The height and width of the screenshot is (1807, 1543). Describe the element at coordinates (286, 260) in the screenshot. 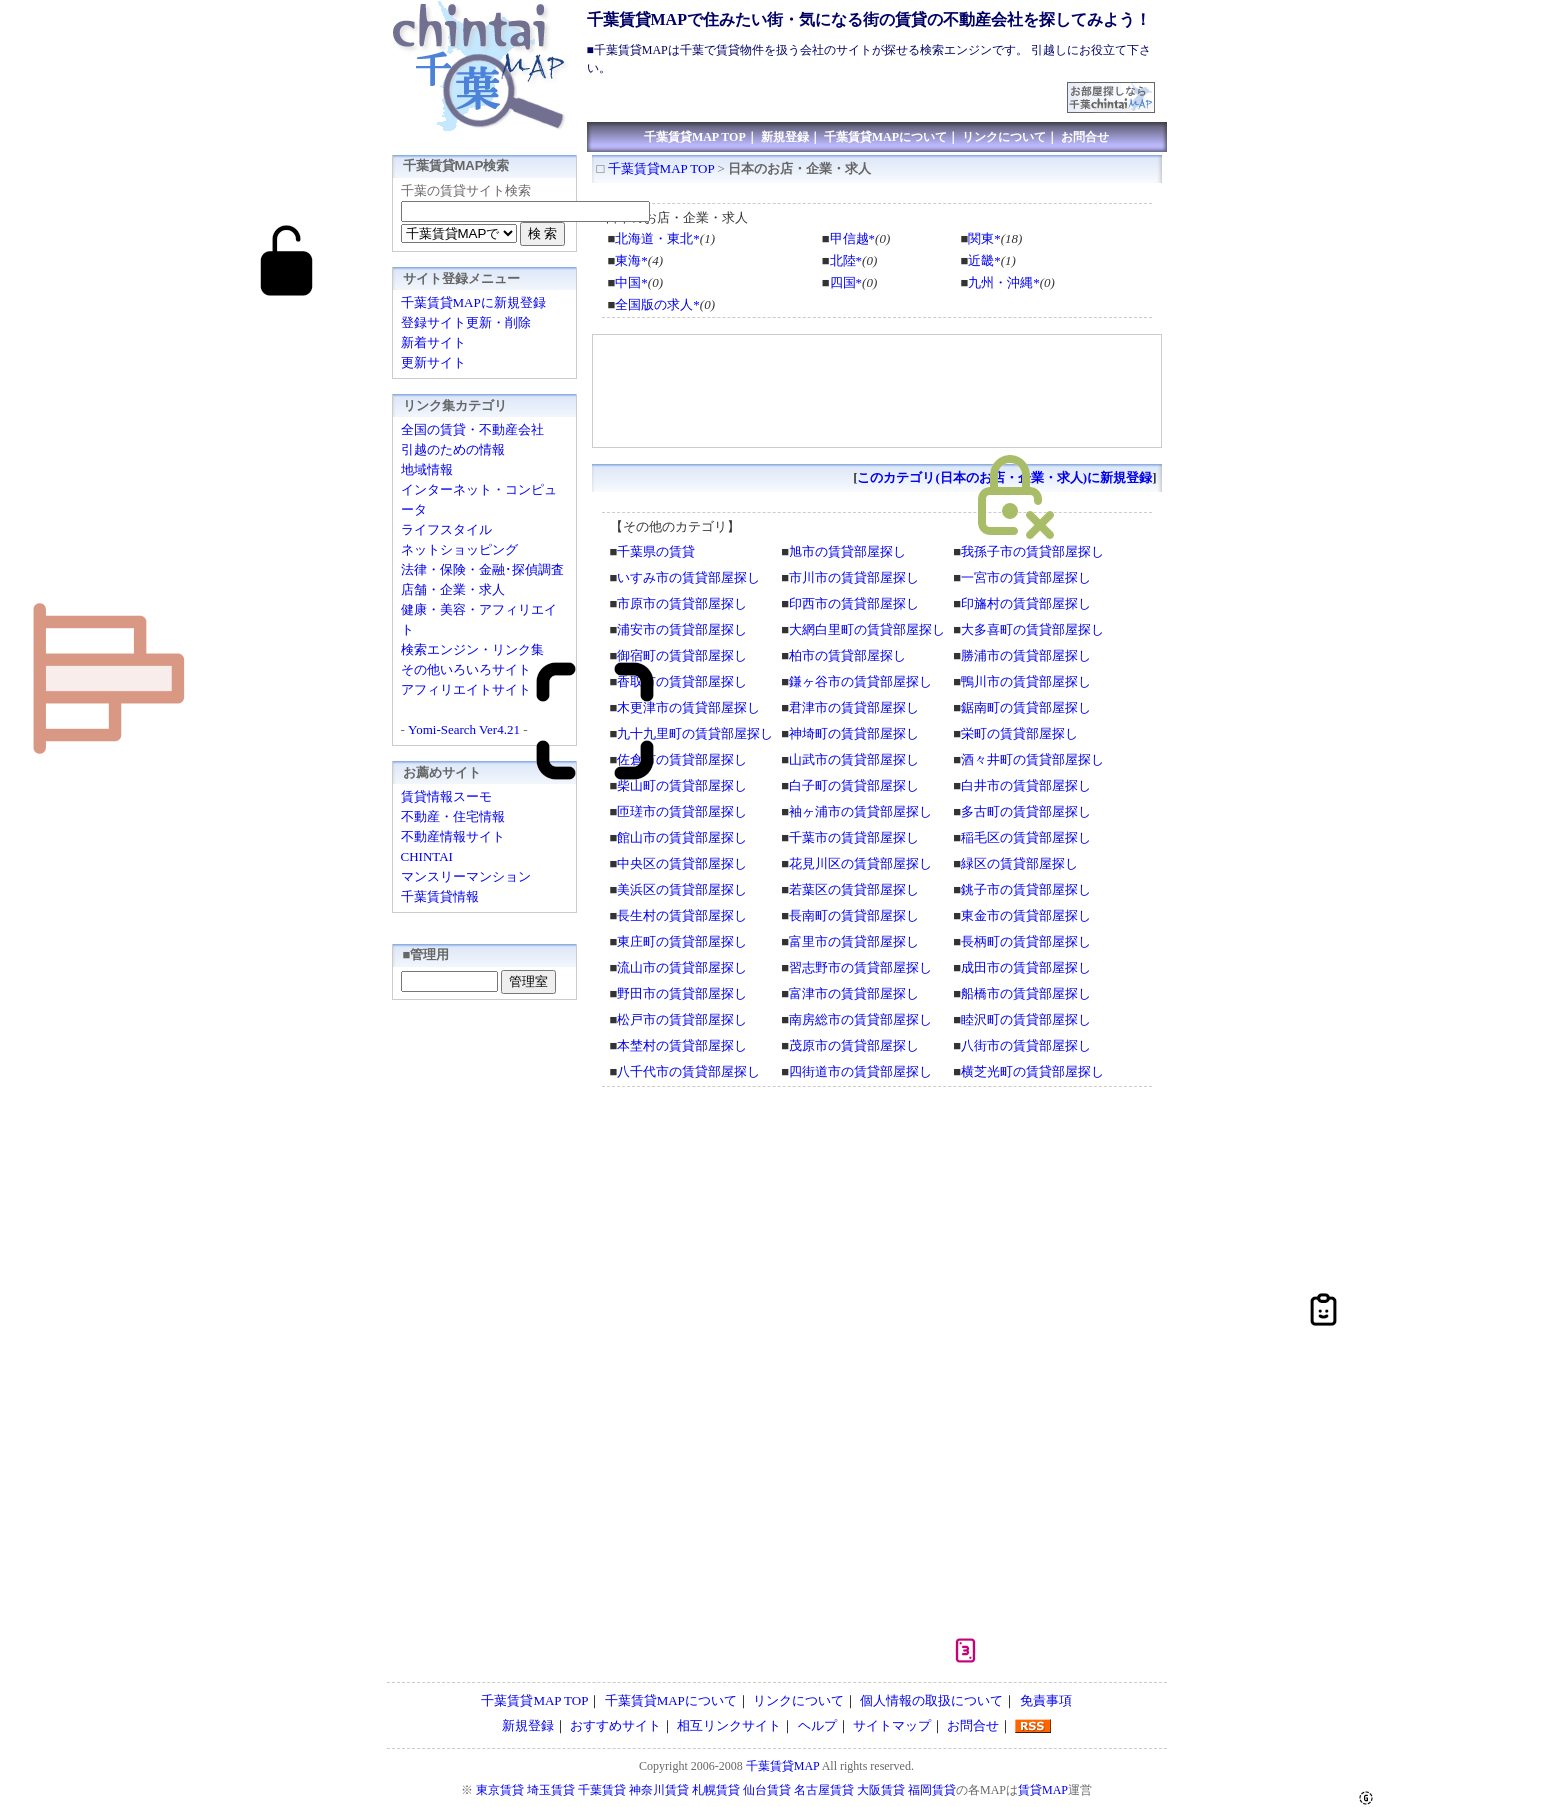

I see `unlock or access secured content` at that location.